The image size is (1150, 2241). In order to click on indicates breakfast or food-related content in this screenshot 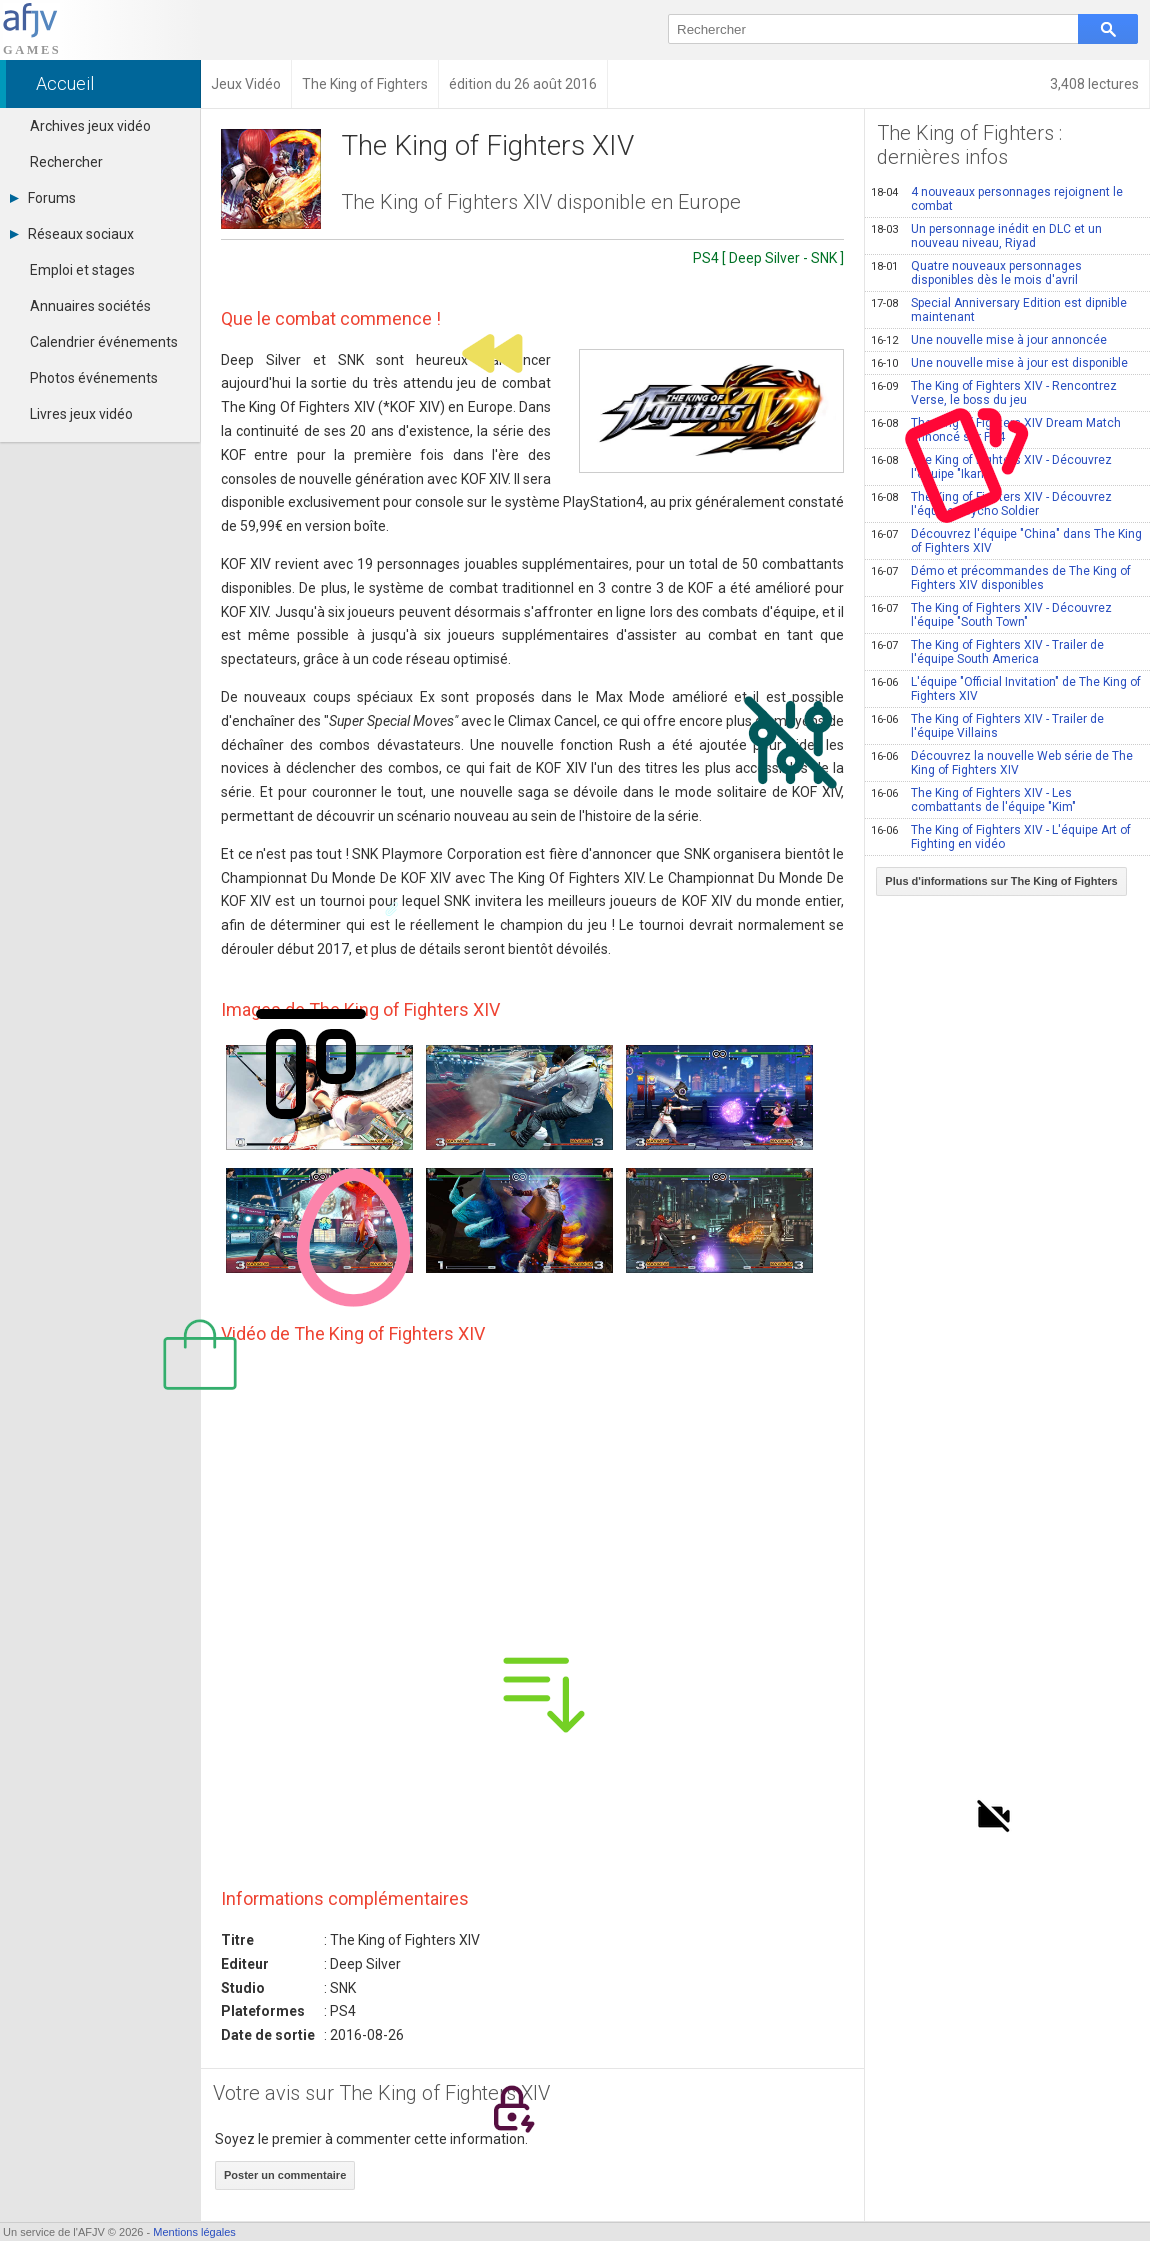, I will do `click(353, 1237)`.